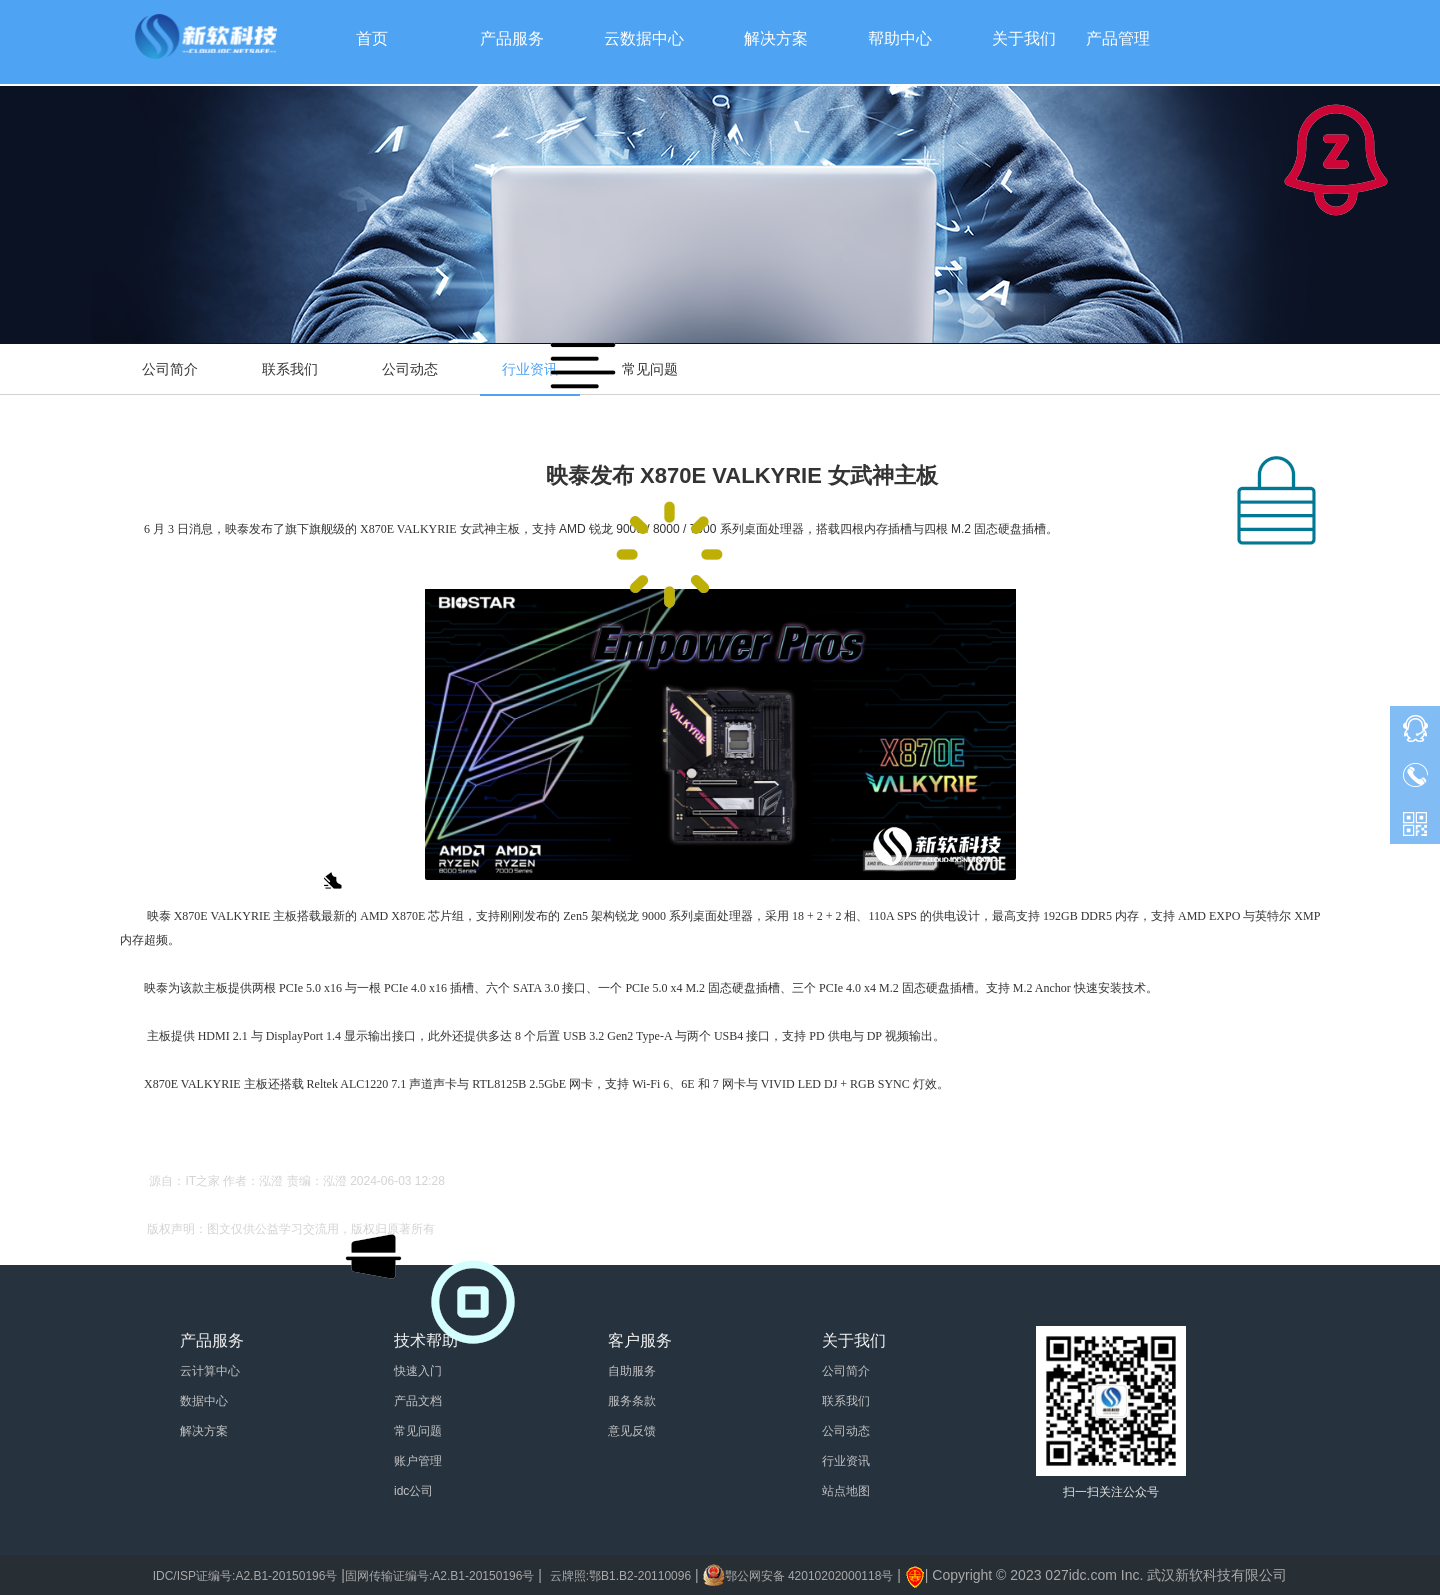  I want to click on indicates a secure or encrypted connection, so click(1276, 505).